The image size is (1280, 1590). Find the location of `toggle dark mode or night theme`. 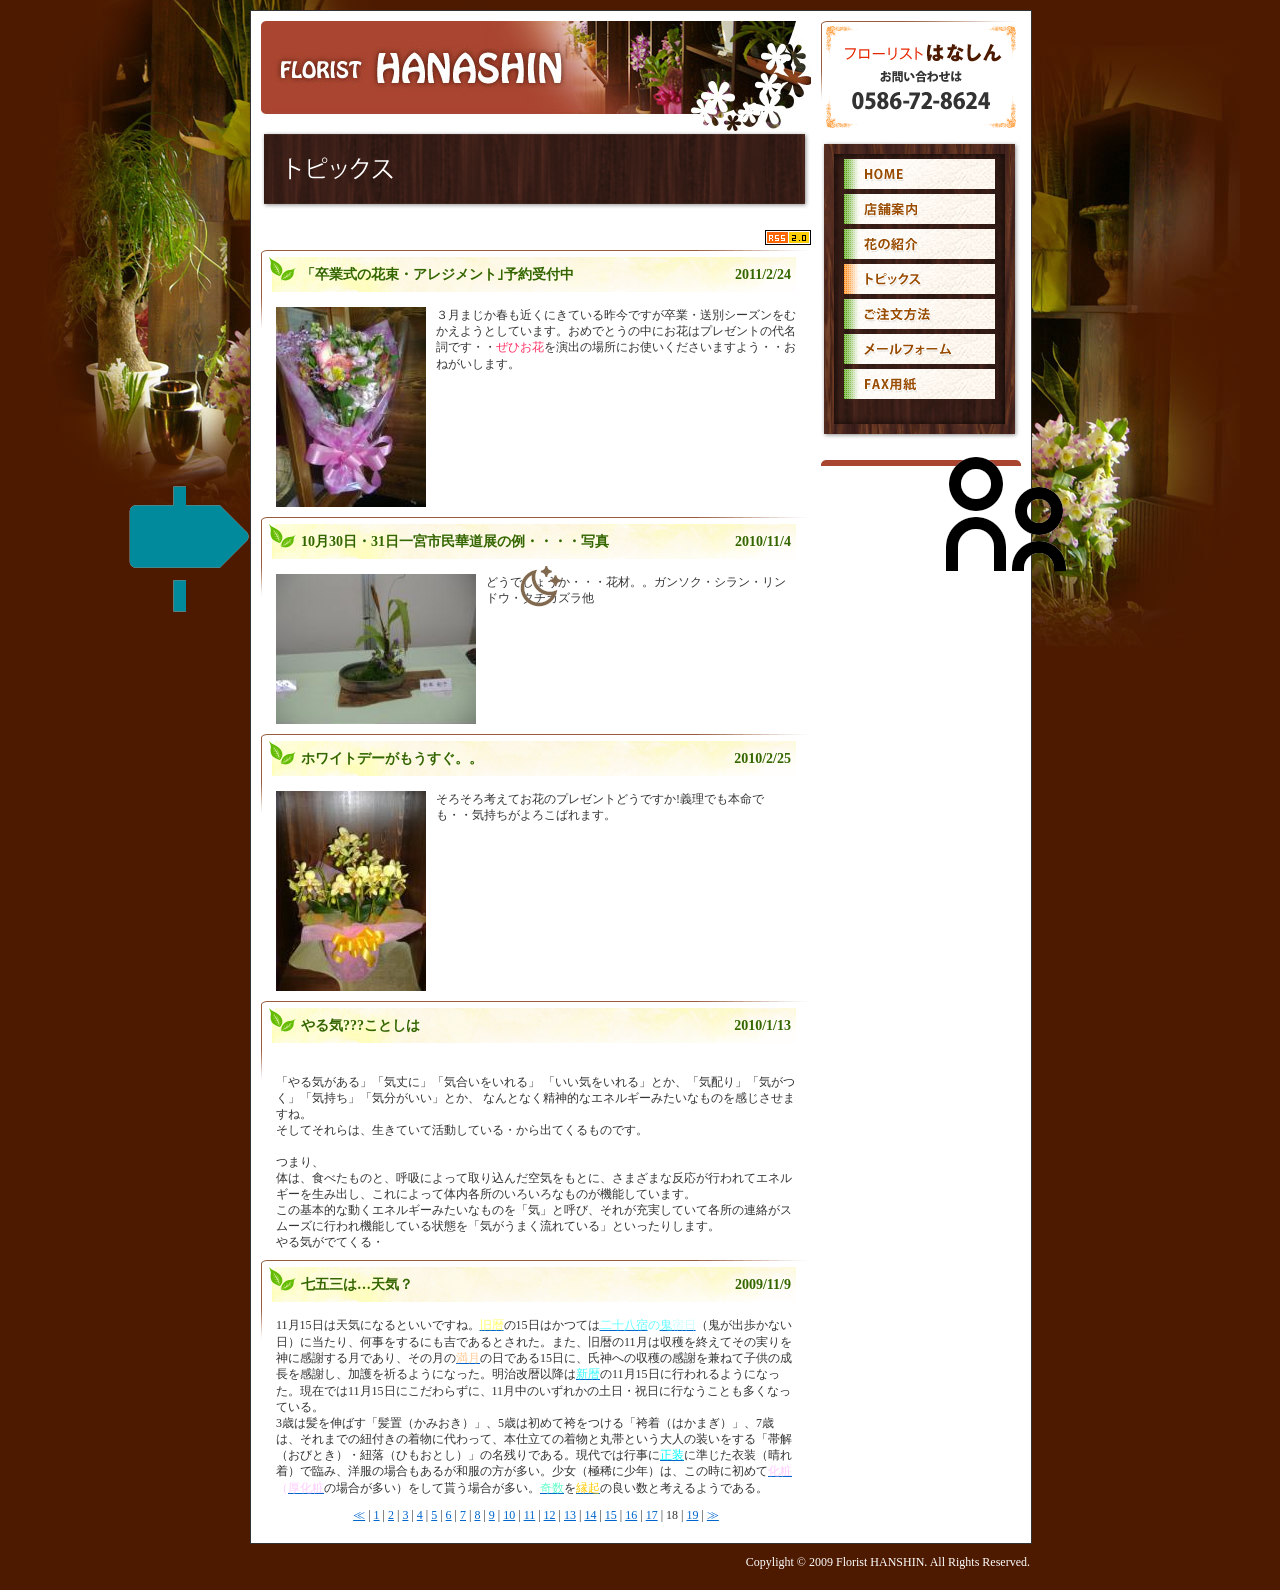

toggle dark mode or night theme is located at coordinates (539, 588).